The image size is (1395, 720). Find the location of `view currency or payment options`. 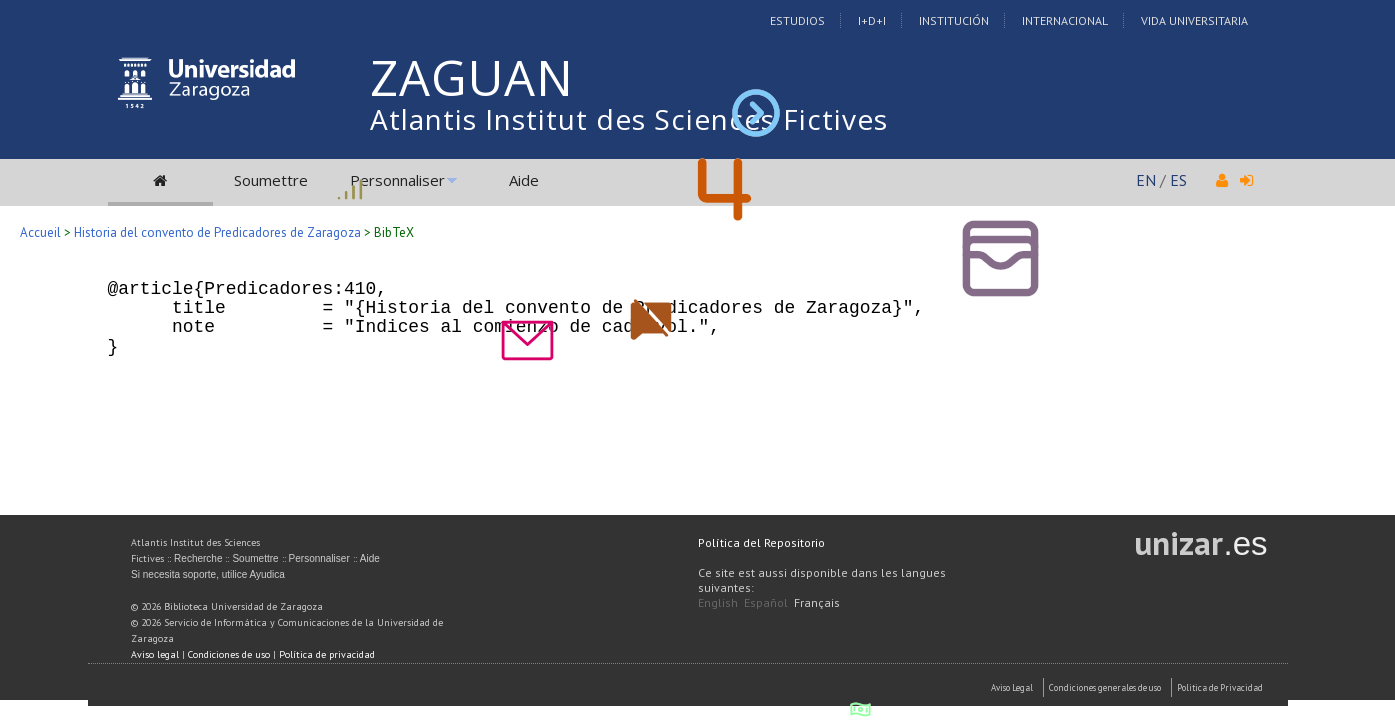

view currency or payment options is located at coordinates (860, 709).